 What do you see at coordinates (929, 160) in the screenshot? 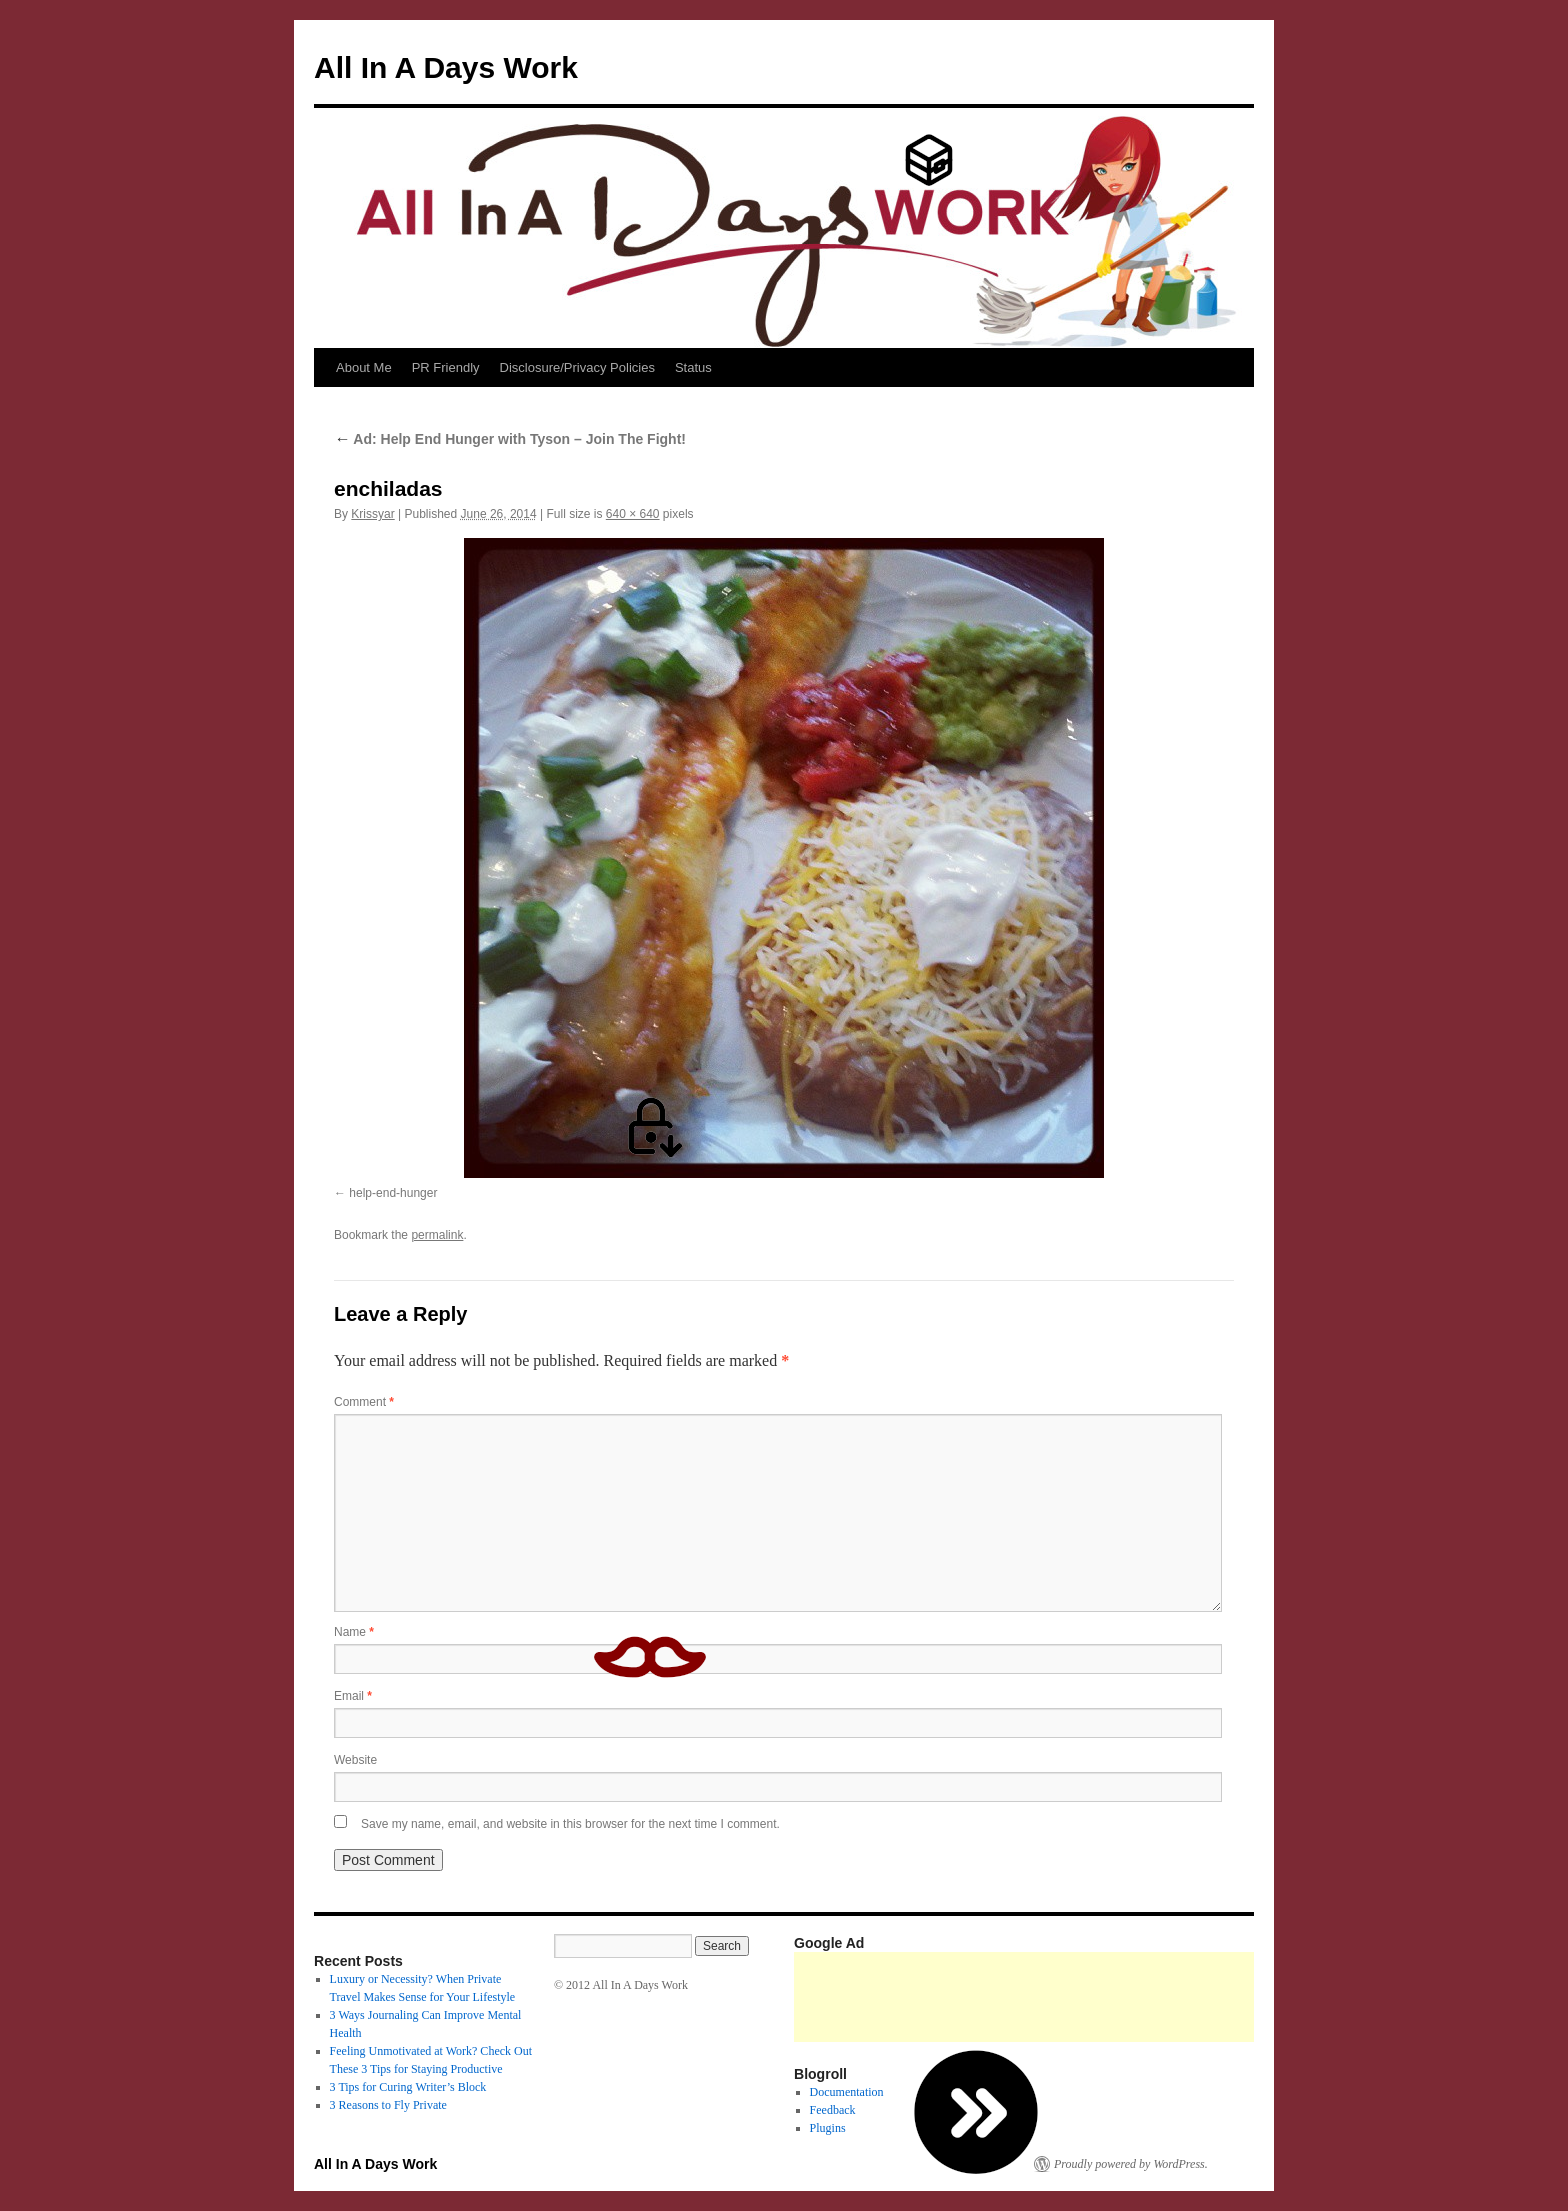
I see `open minecraft` at bounding box center [929, 160].